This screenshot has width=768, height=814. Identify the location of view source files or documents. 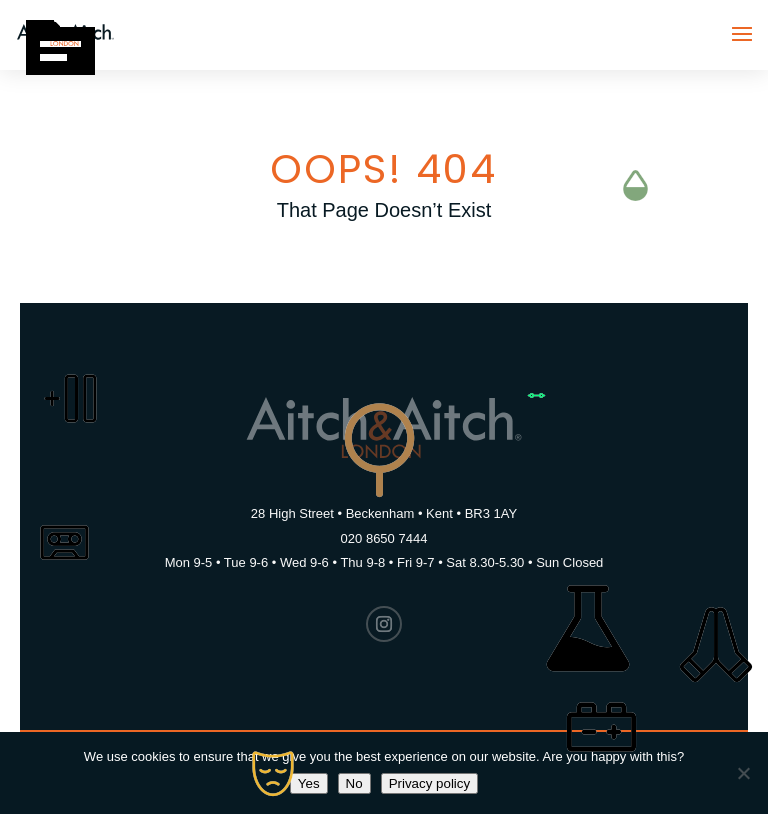
(60, 47).